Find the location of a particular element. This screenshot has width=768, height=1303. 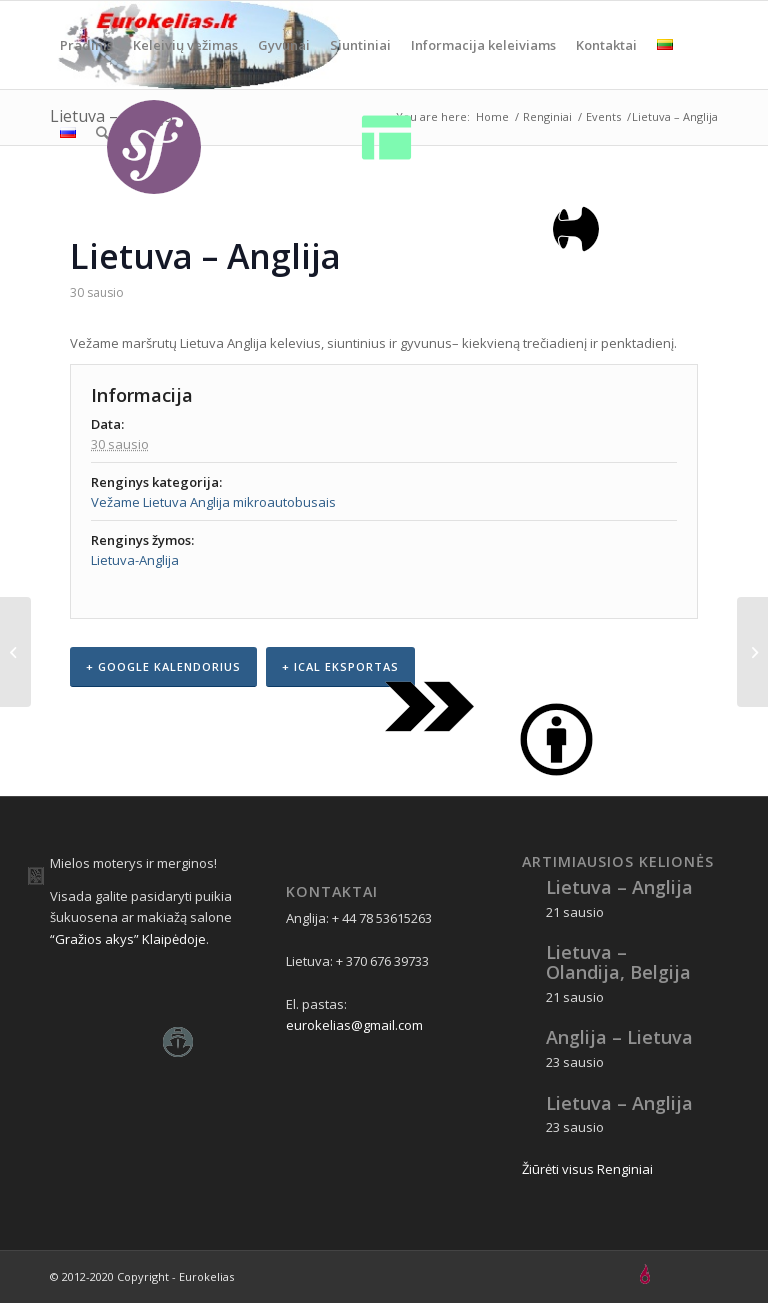

inertia.js framework logo is located at coordinates (429, 706).